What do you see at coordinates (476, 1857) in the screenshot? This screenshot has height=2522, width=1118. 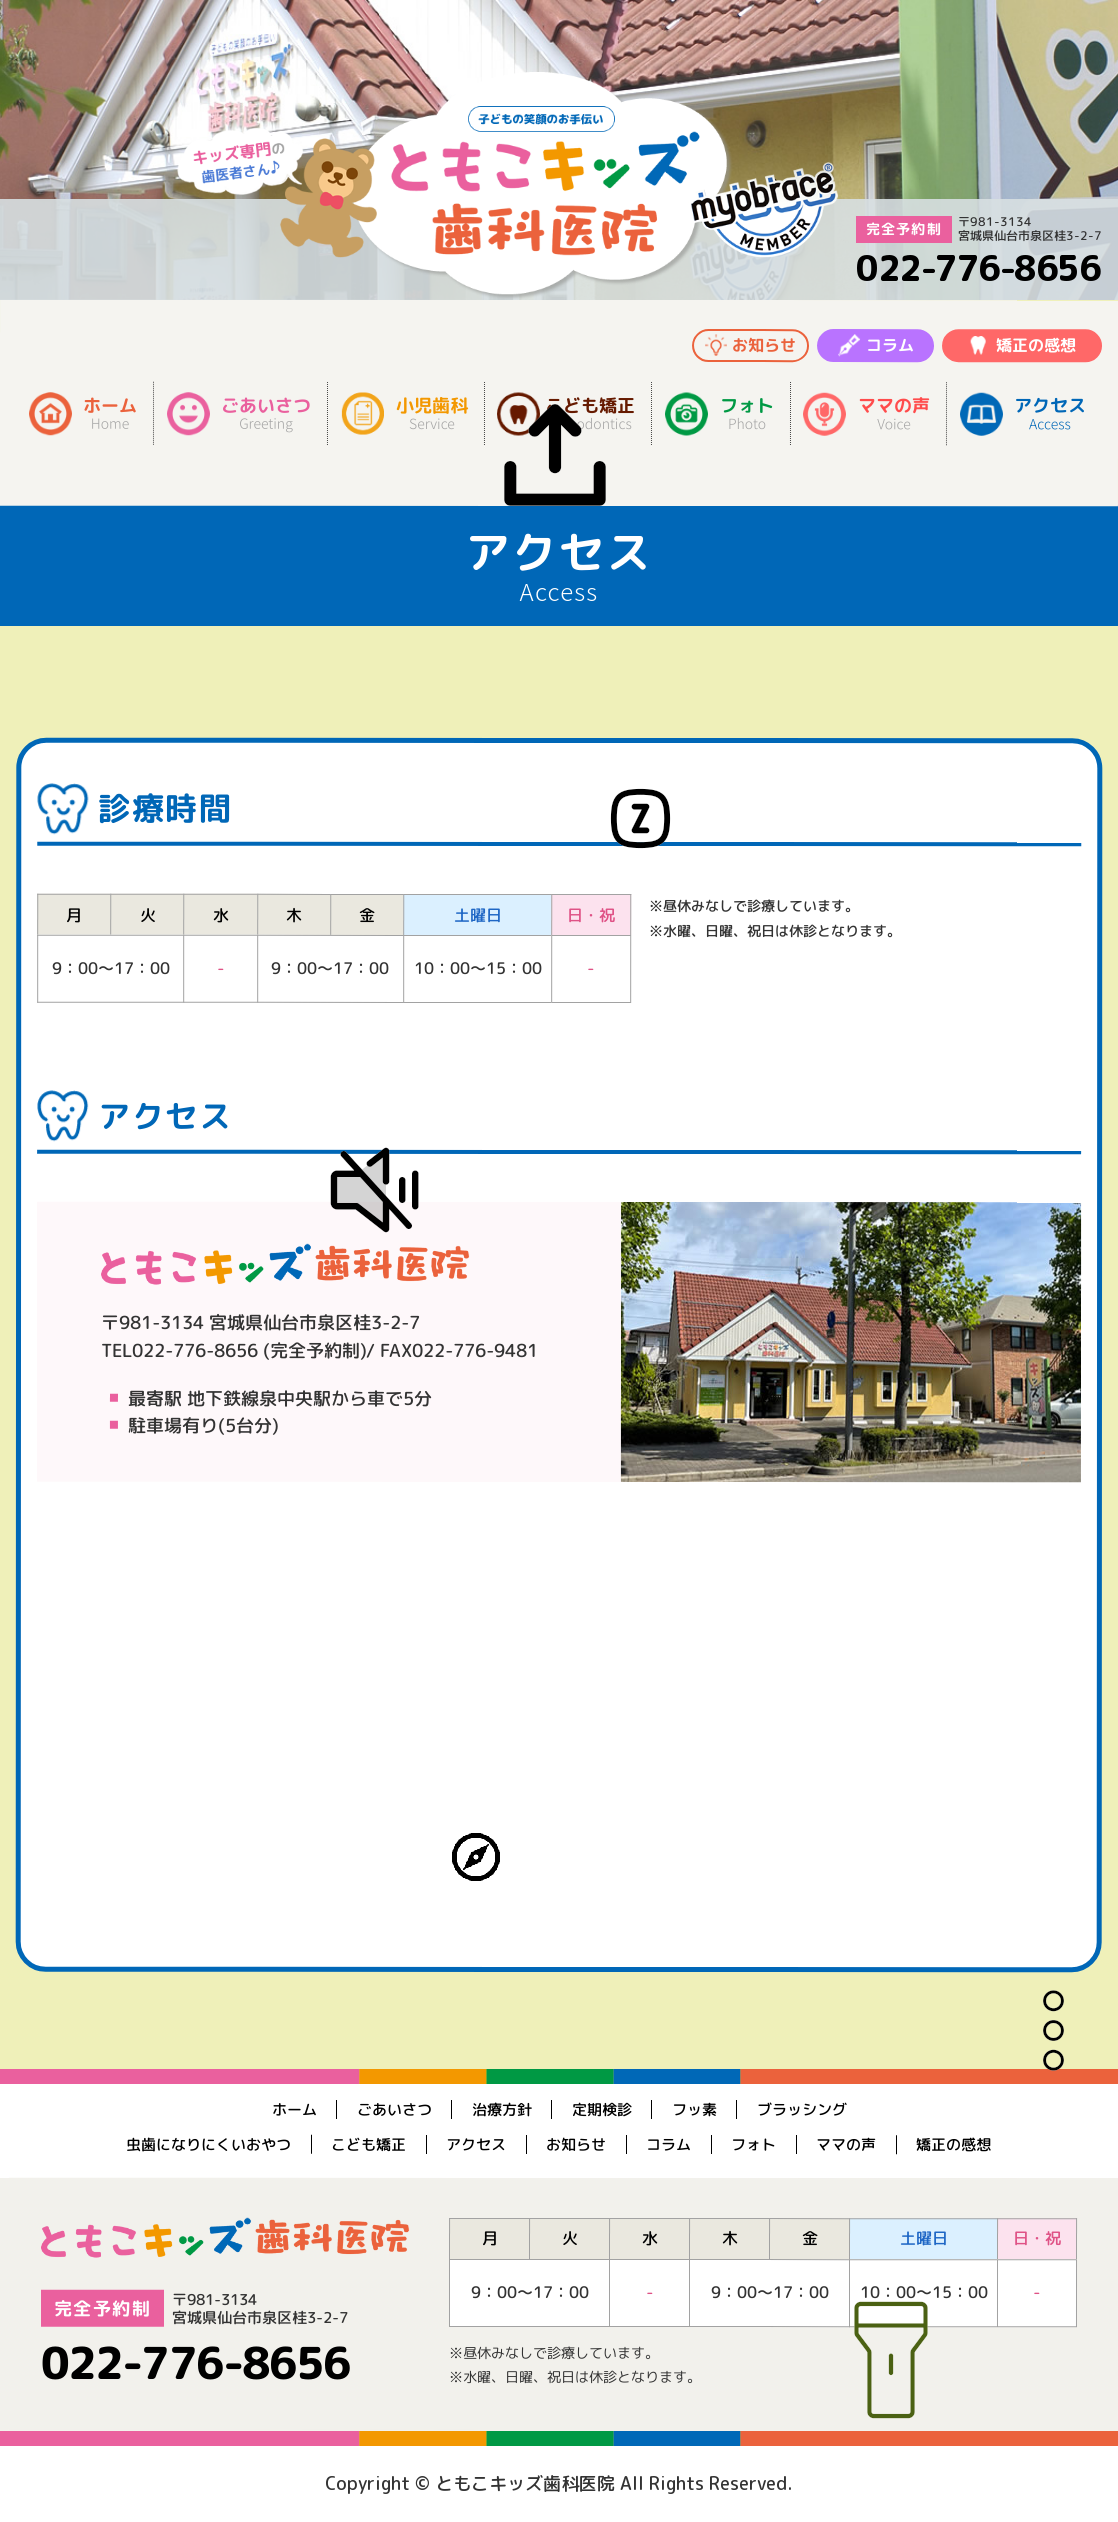 I see `explore nearby content or locations` at bounding box center [476, 1857].